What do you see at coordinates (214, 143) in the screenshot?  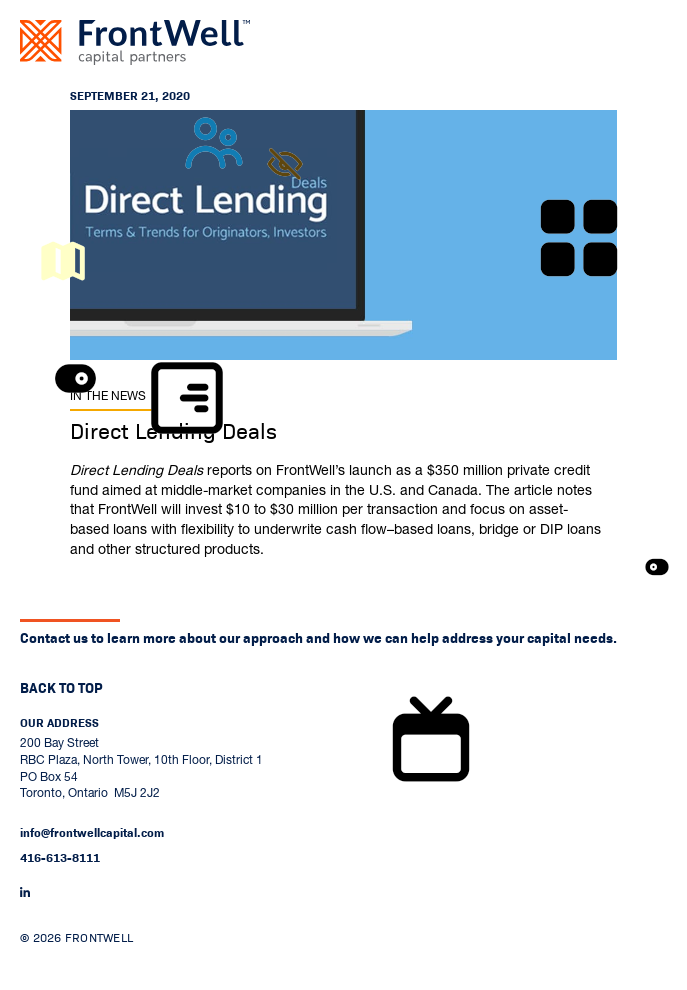 I see `view contacts or friends list` at bounding box center [214, 143].